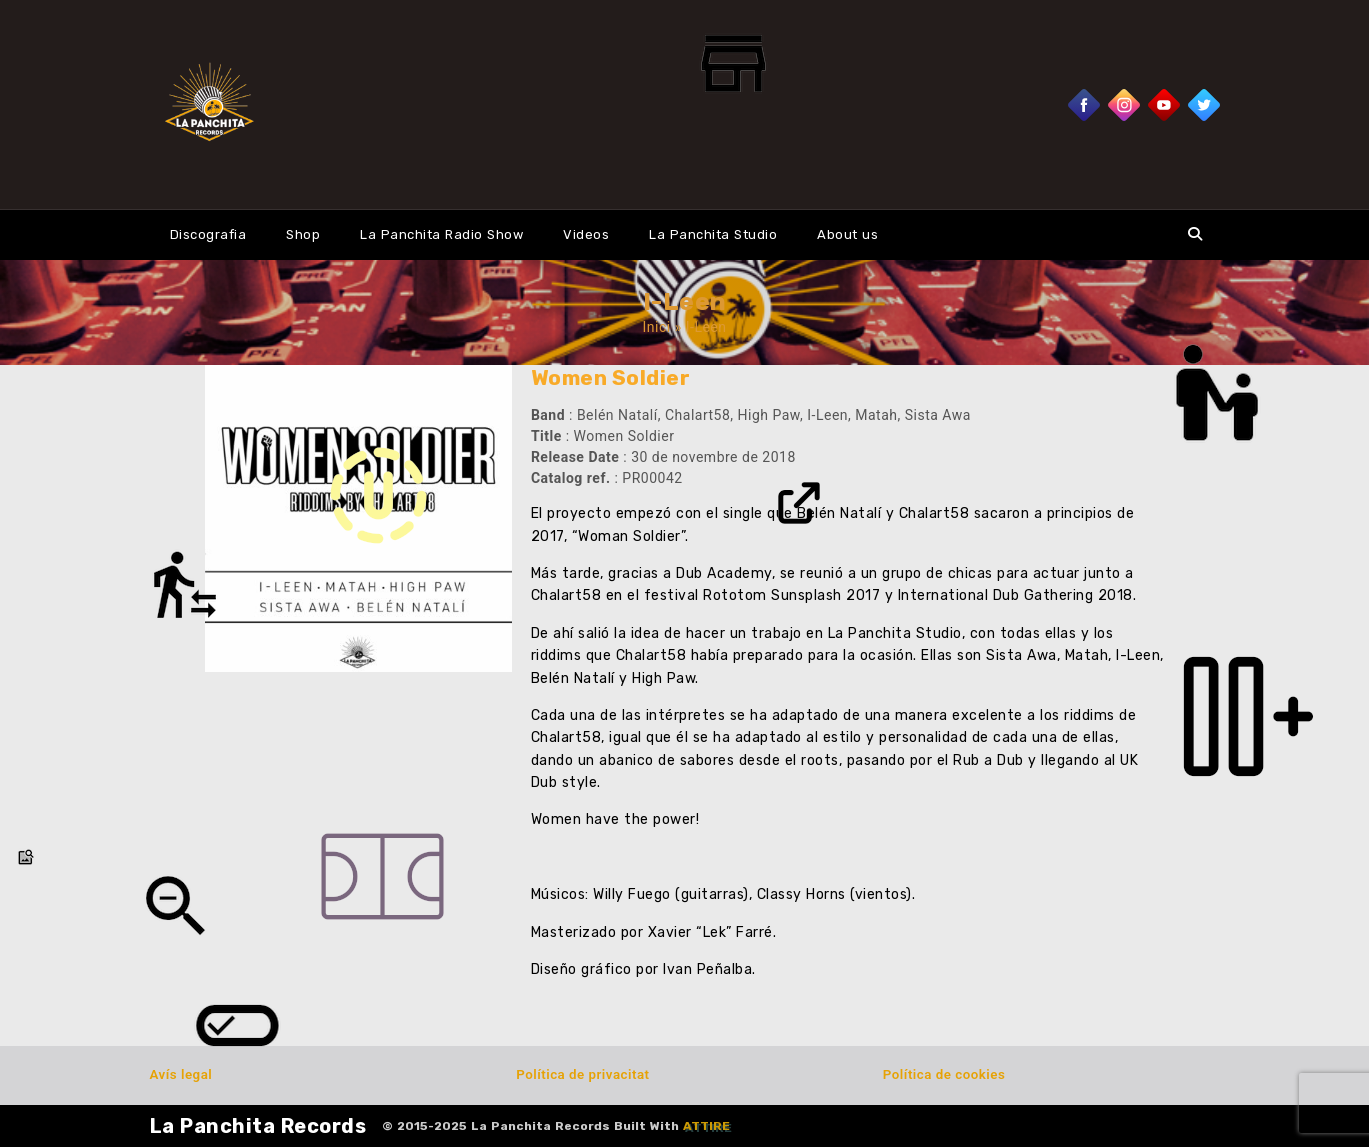 The image size is (1369, 1147). What do you see at coordinates (176, 906) in the screenshot?
I see `zoom out to see more of the view` at bounding box center [176, 906].